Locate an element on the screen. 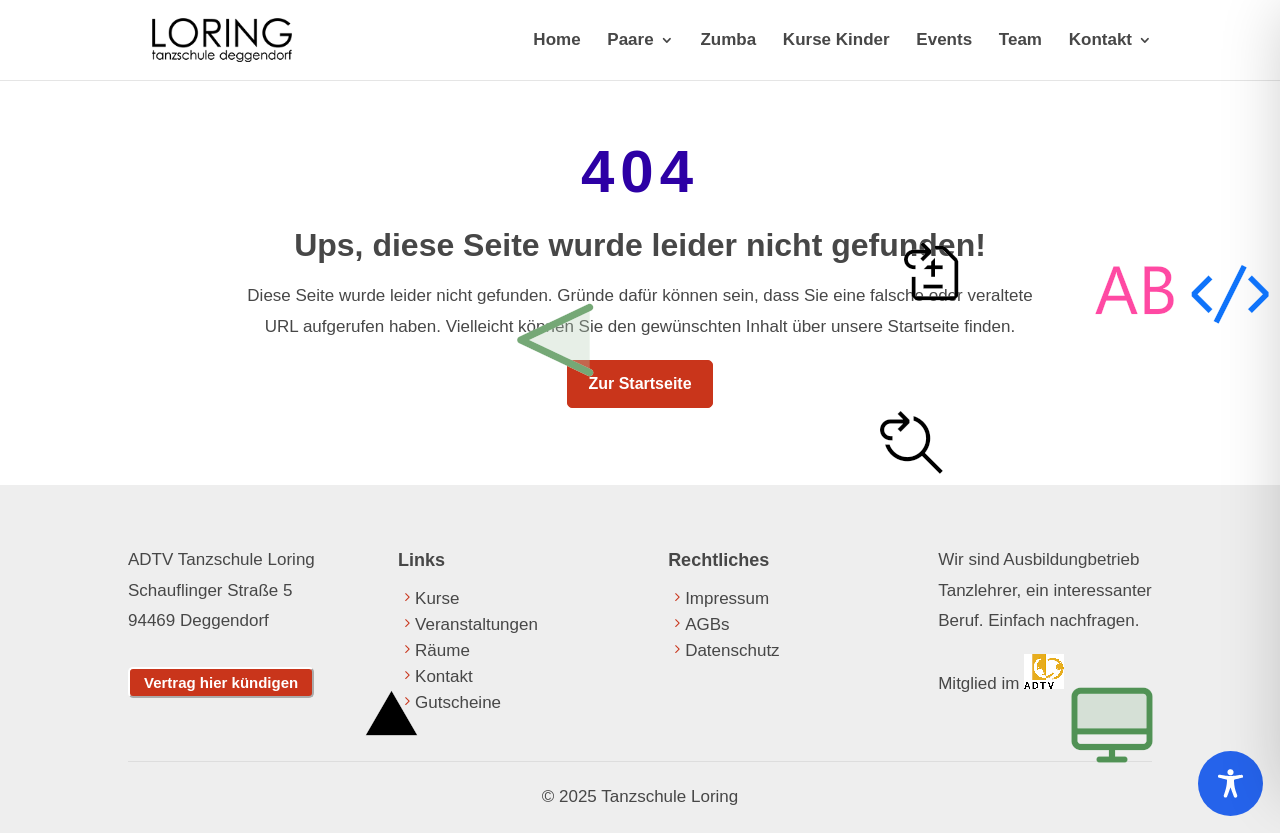  set a function breakpoint in the debugger is located at coordinates (391, 716).